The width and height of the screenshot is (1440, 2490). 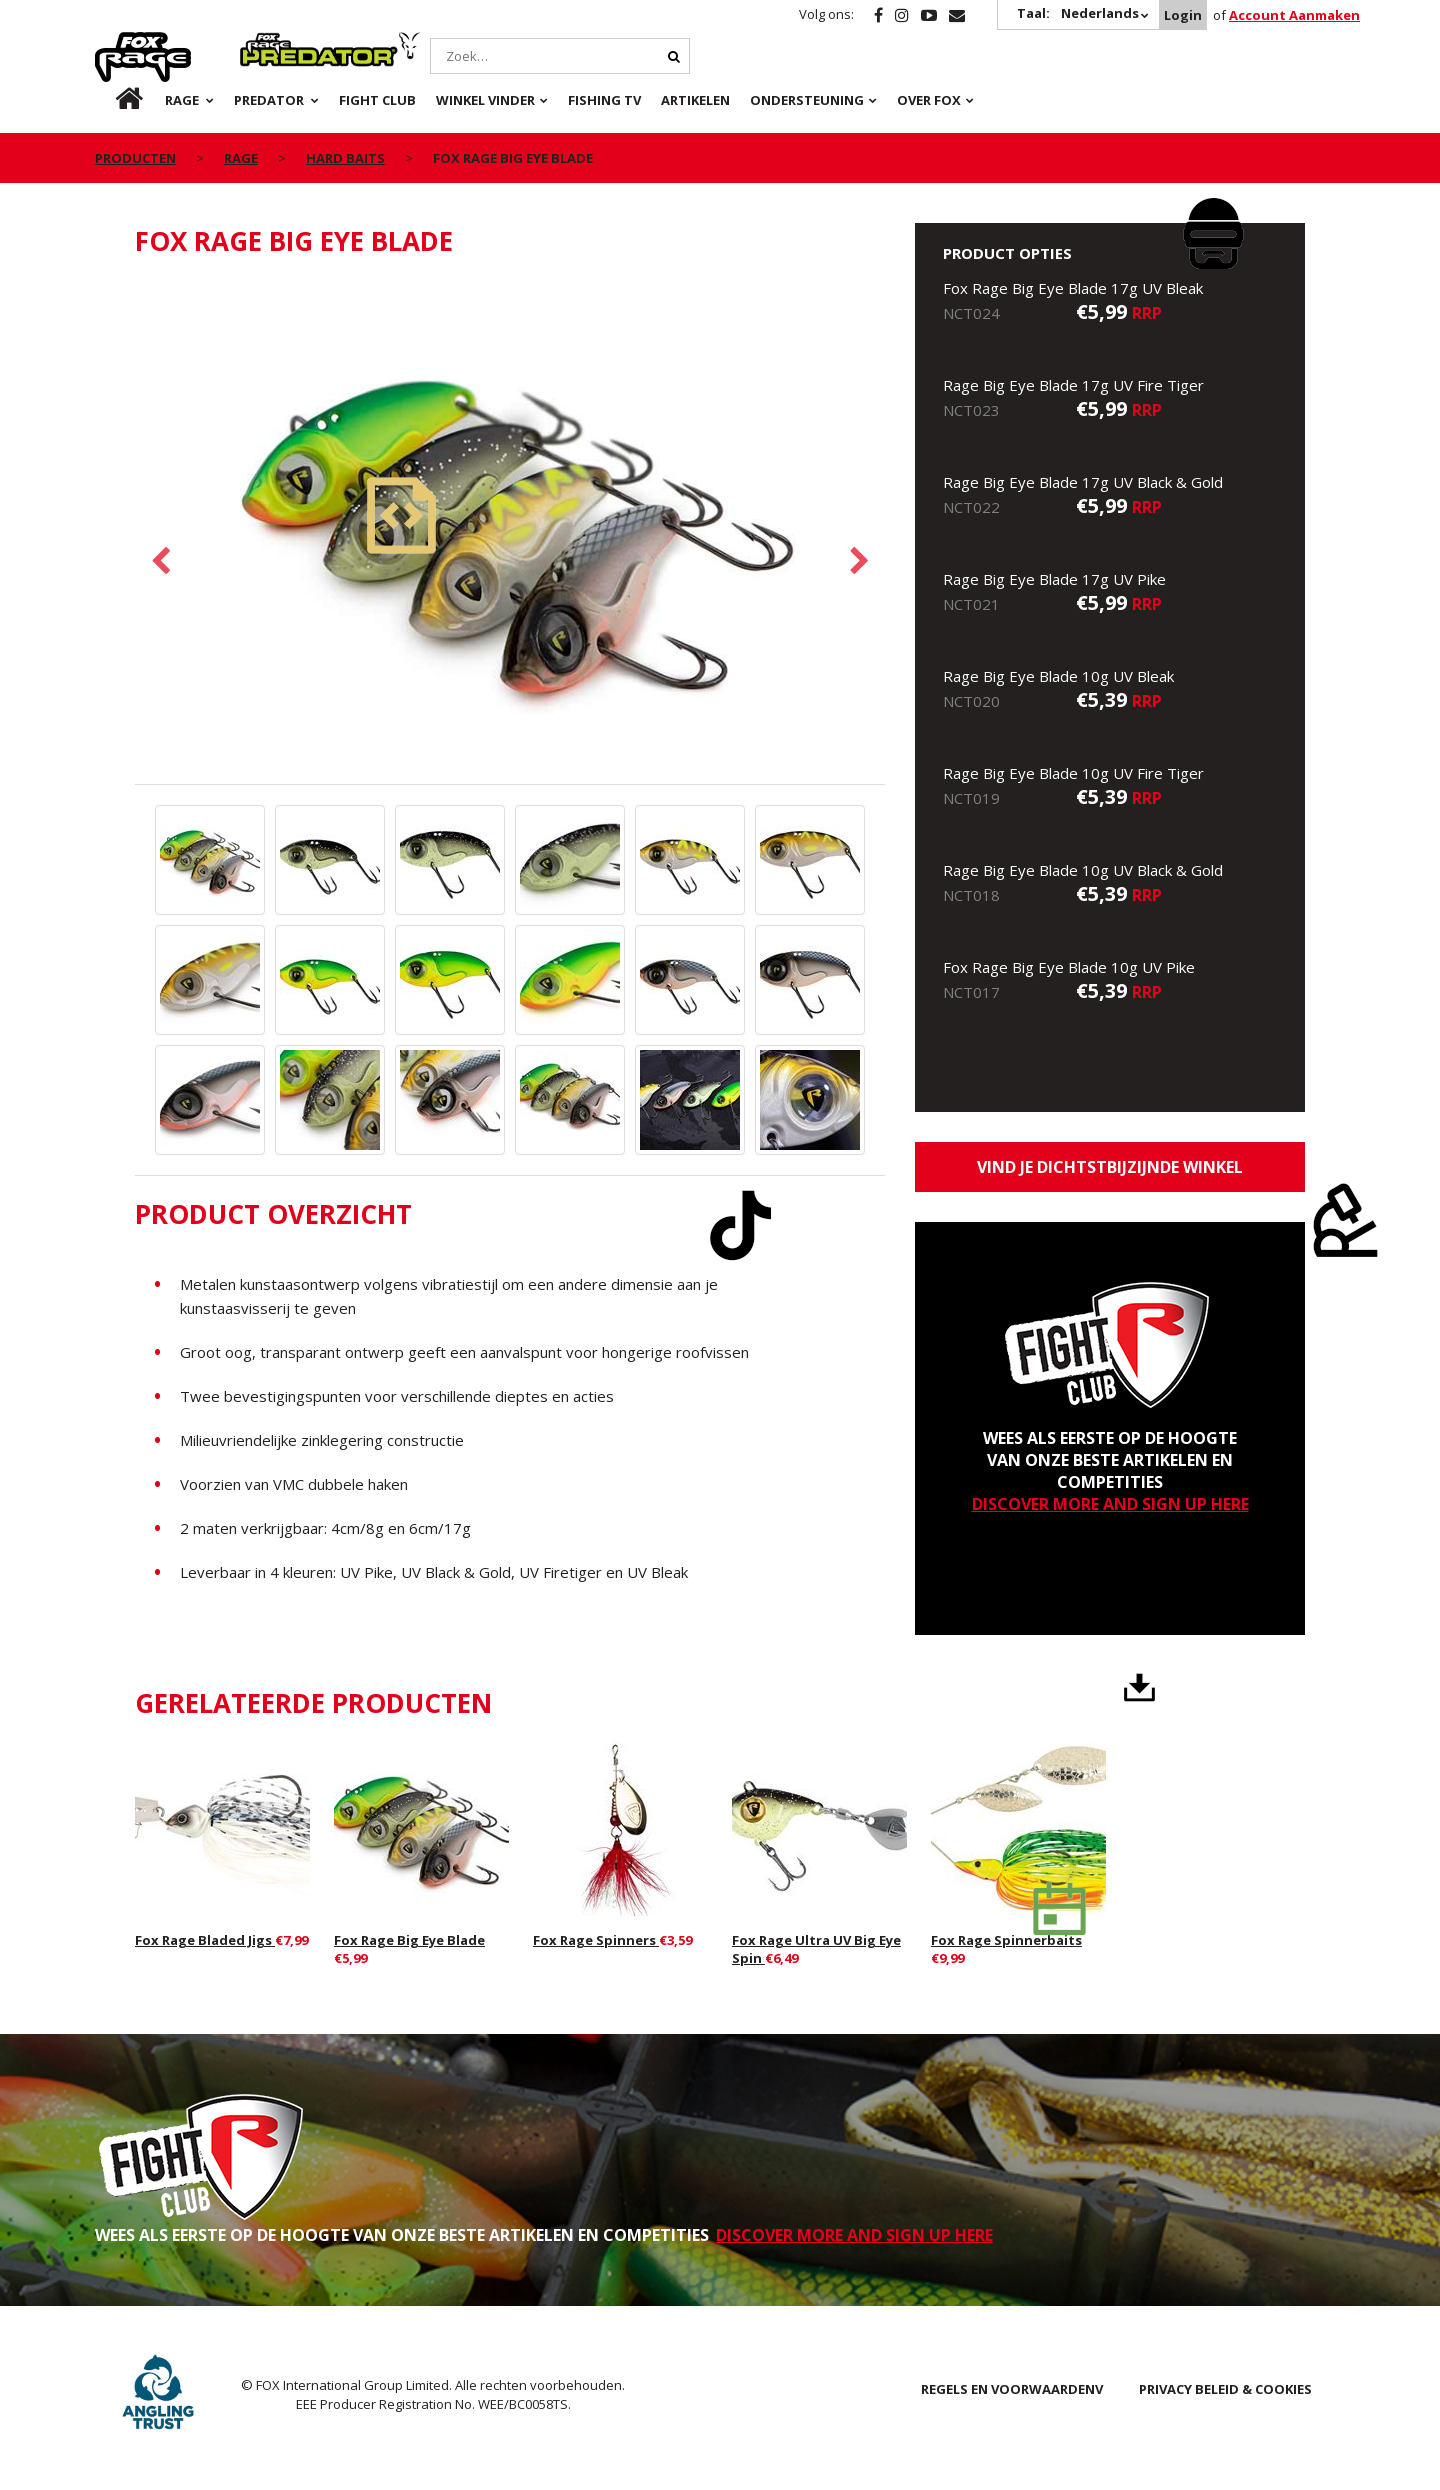 What do you see at coordinates (1059, 1911) in the screenshot?
I see `view or create a calendar event` at bounding box center [1059, 1911].